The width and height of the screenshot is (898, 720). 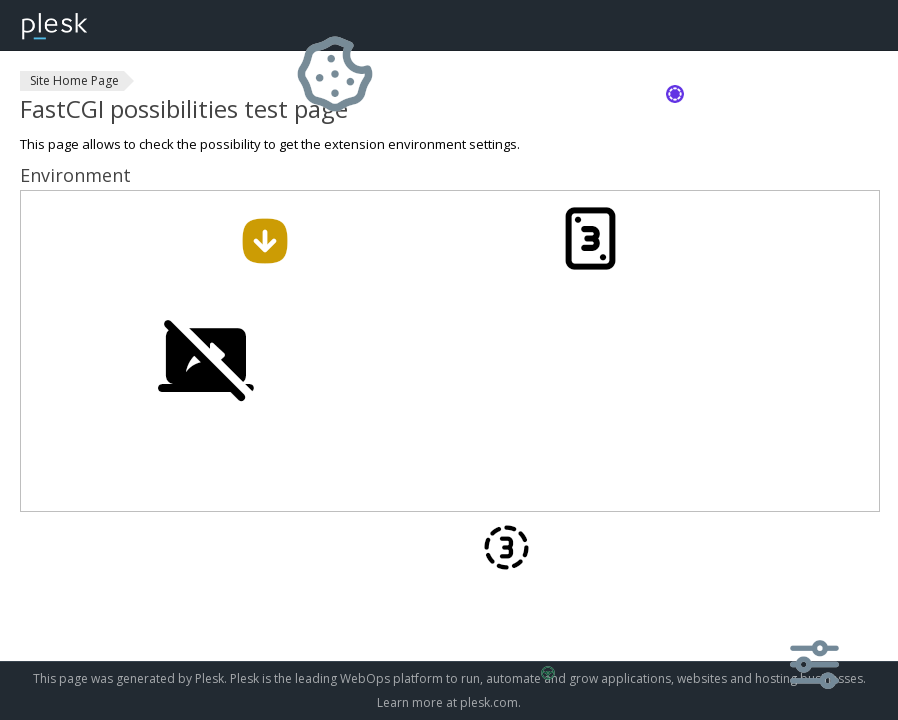 What do you see at coordinates (206, 360) in the screenshot?
I see `stop sharing your screen` at bounding box center [206, 360].